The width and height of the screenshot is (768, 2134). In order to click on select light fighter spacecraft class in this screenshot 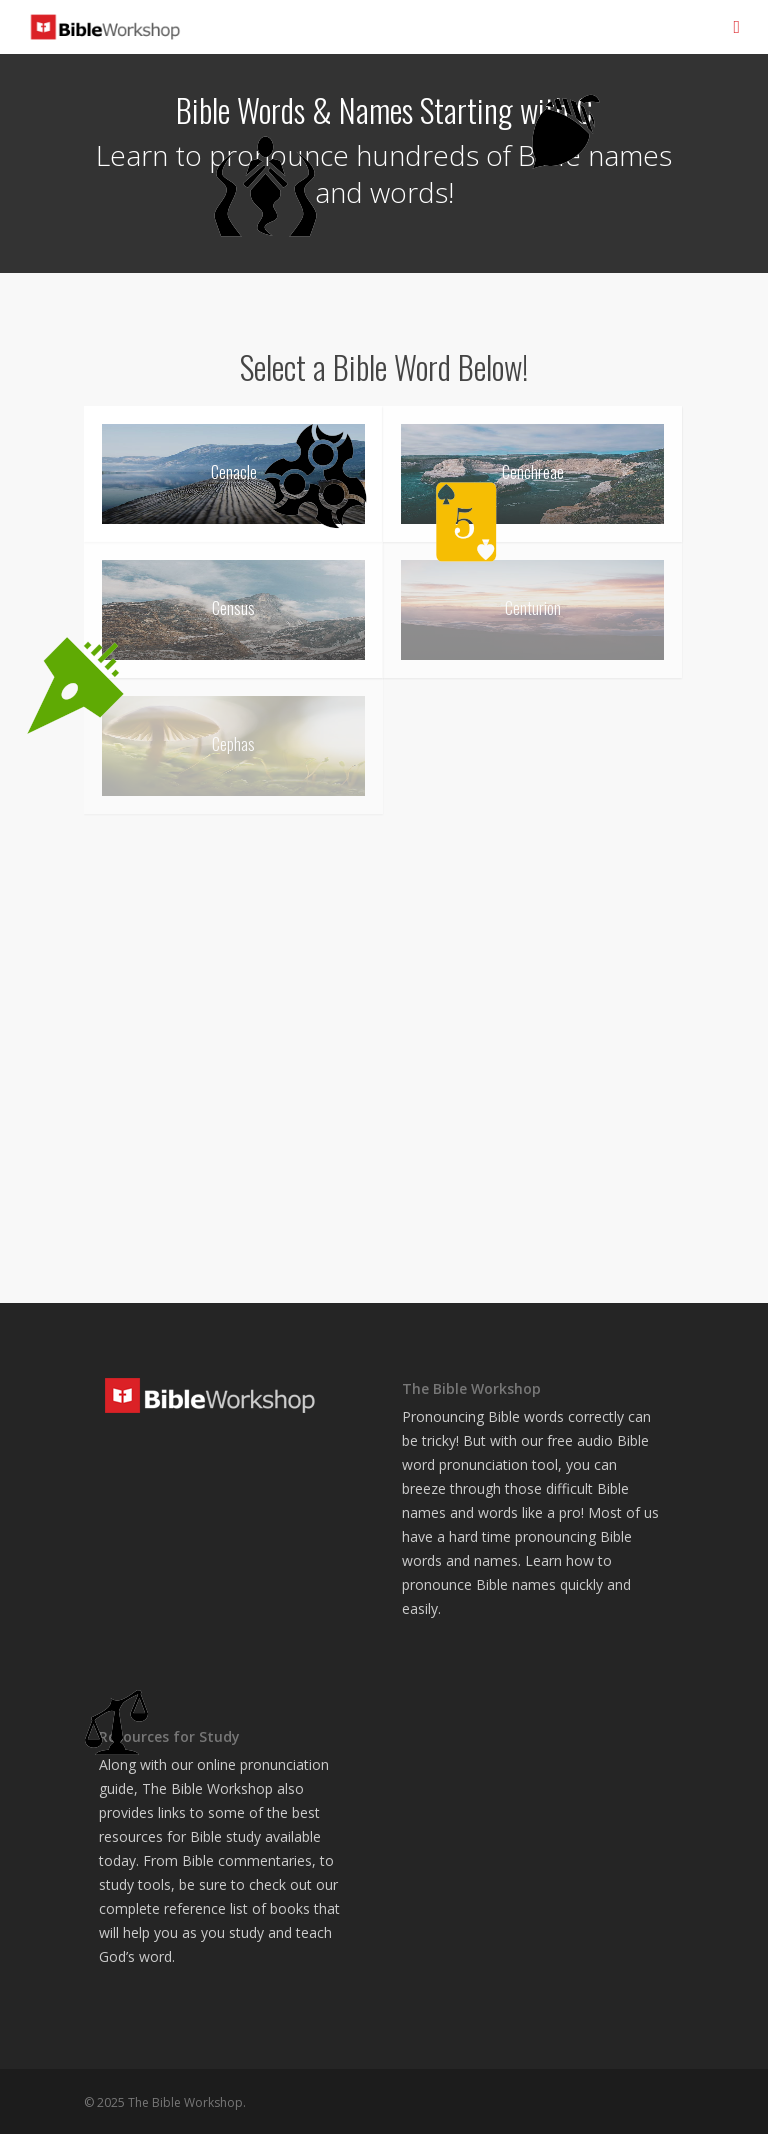, I will do `click(75, 685)`.